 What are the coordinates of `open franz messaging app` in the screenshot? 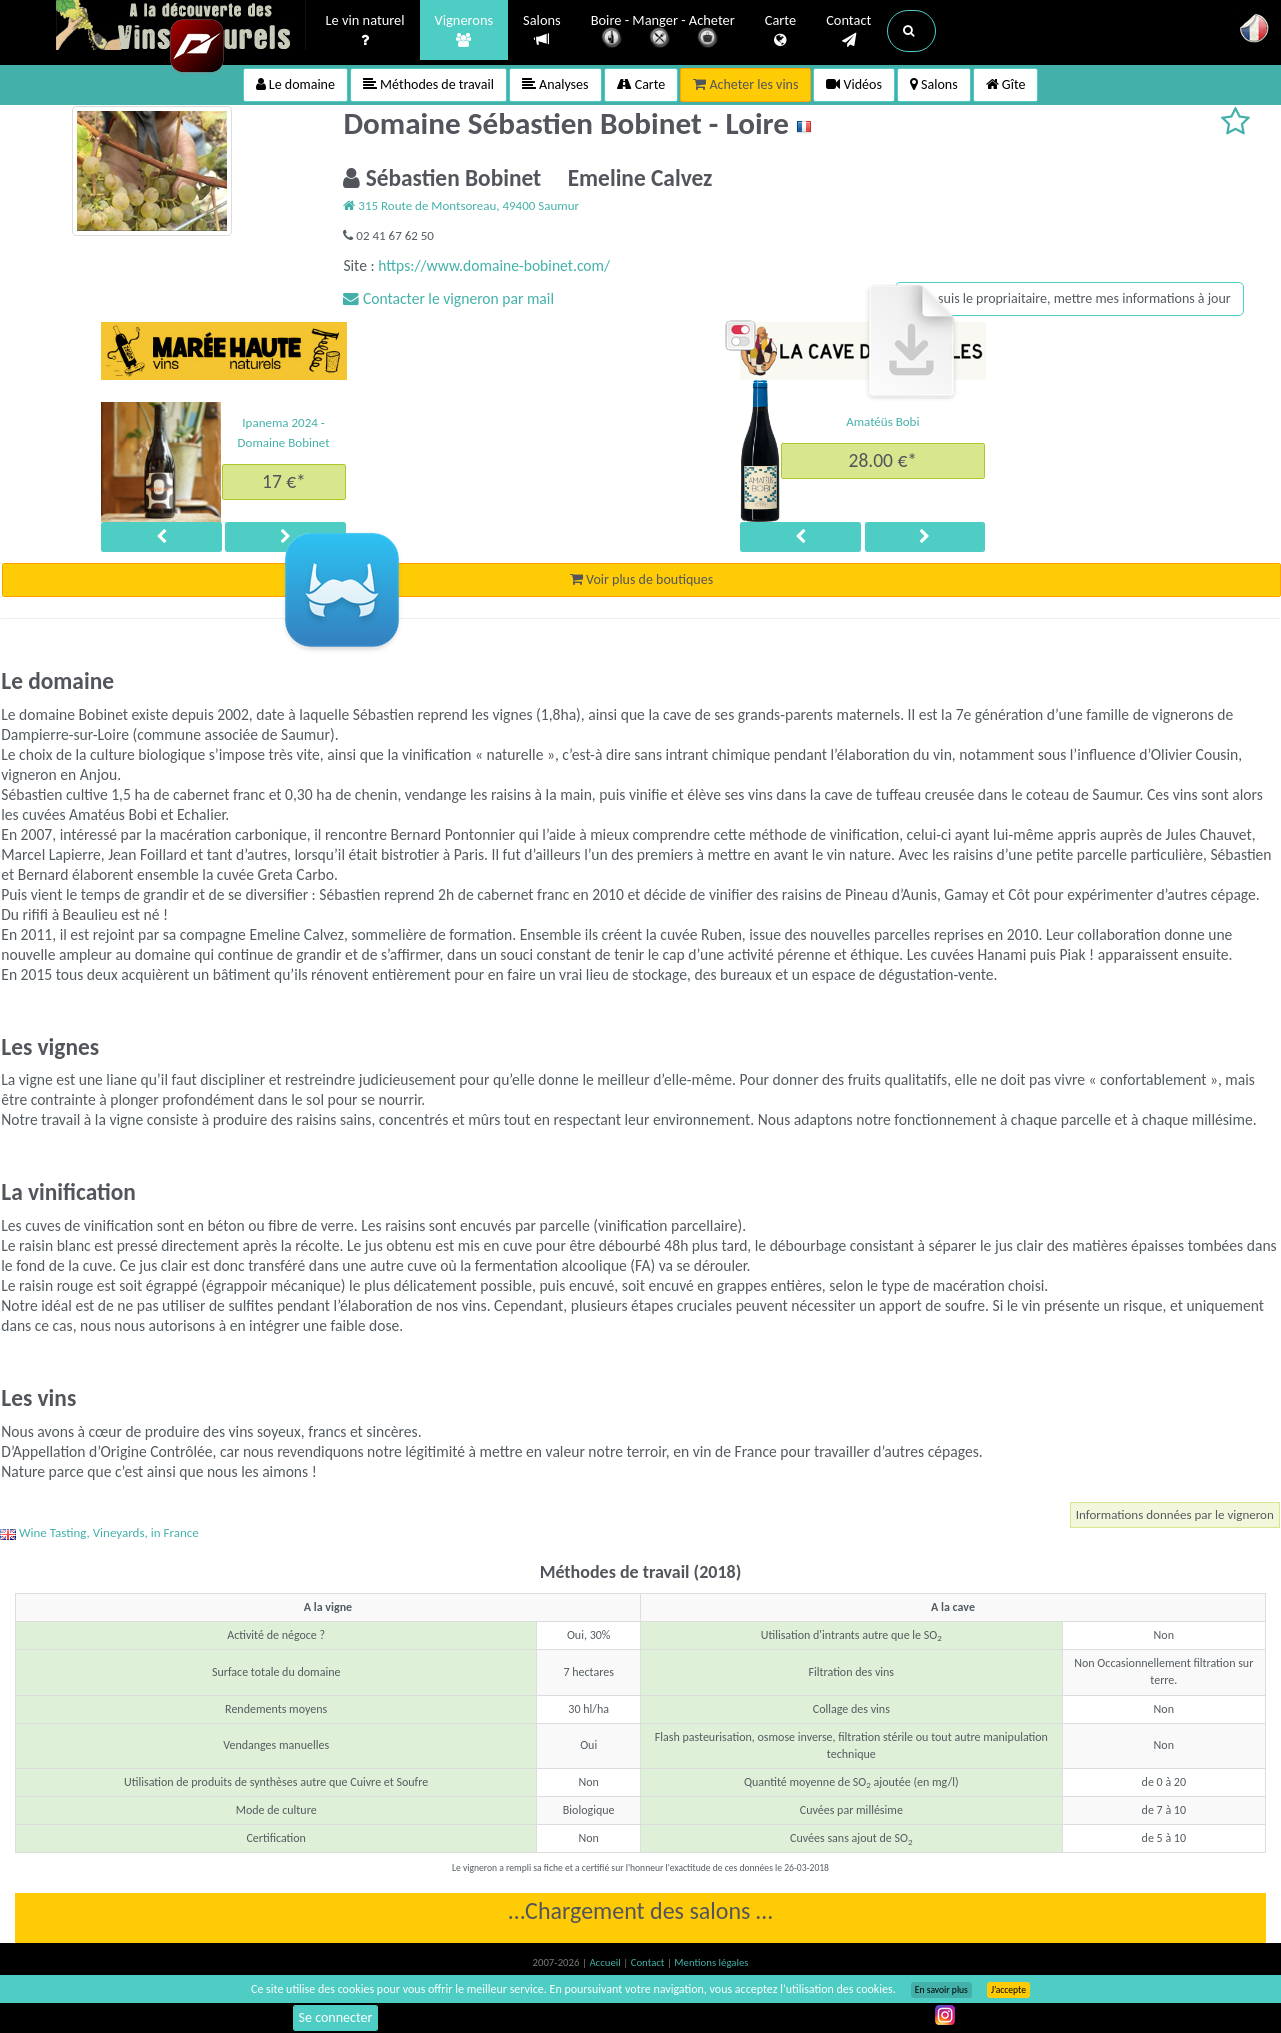 It's located at (342, 590).